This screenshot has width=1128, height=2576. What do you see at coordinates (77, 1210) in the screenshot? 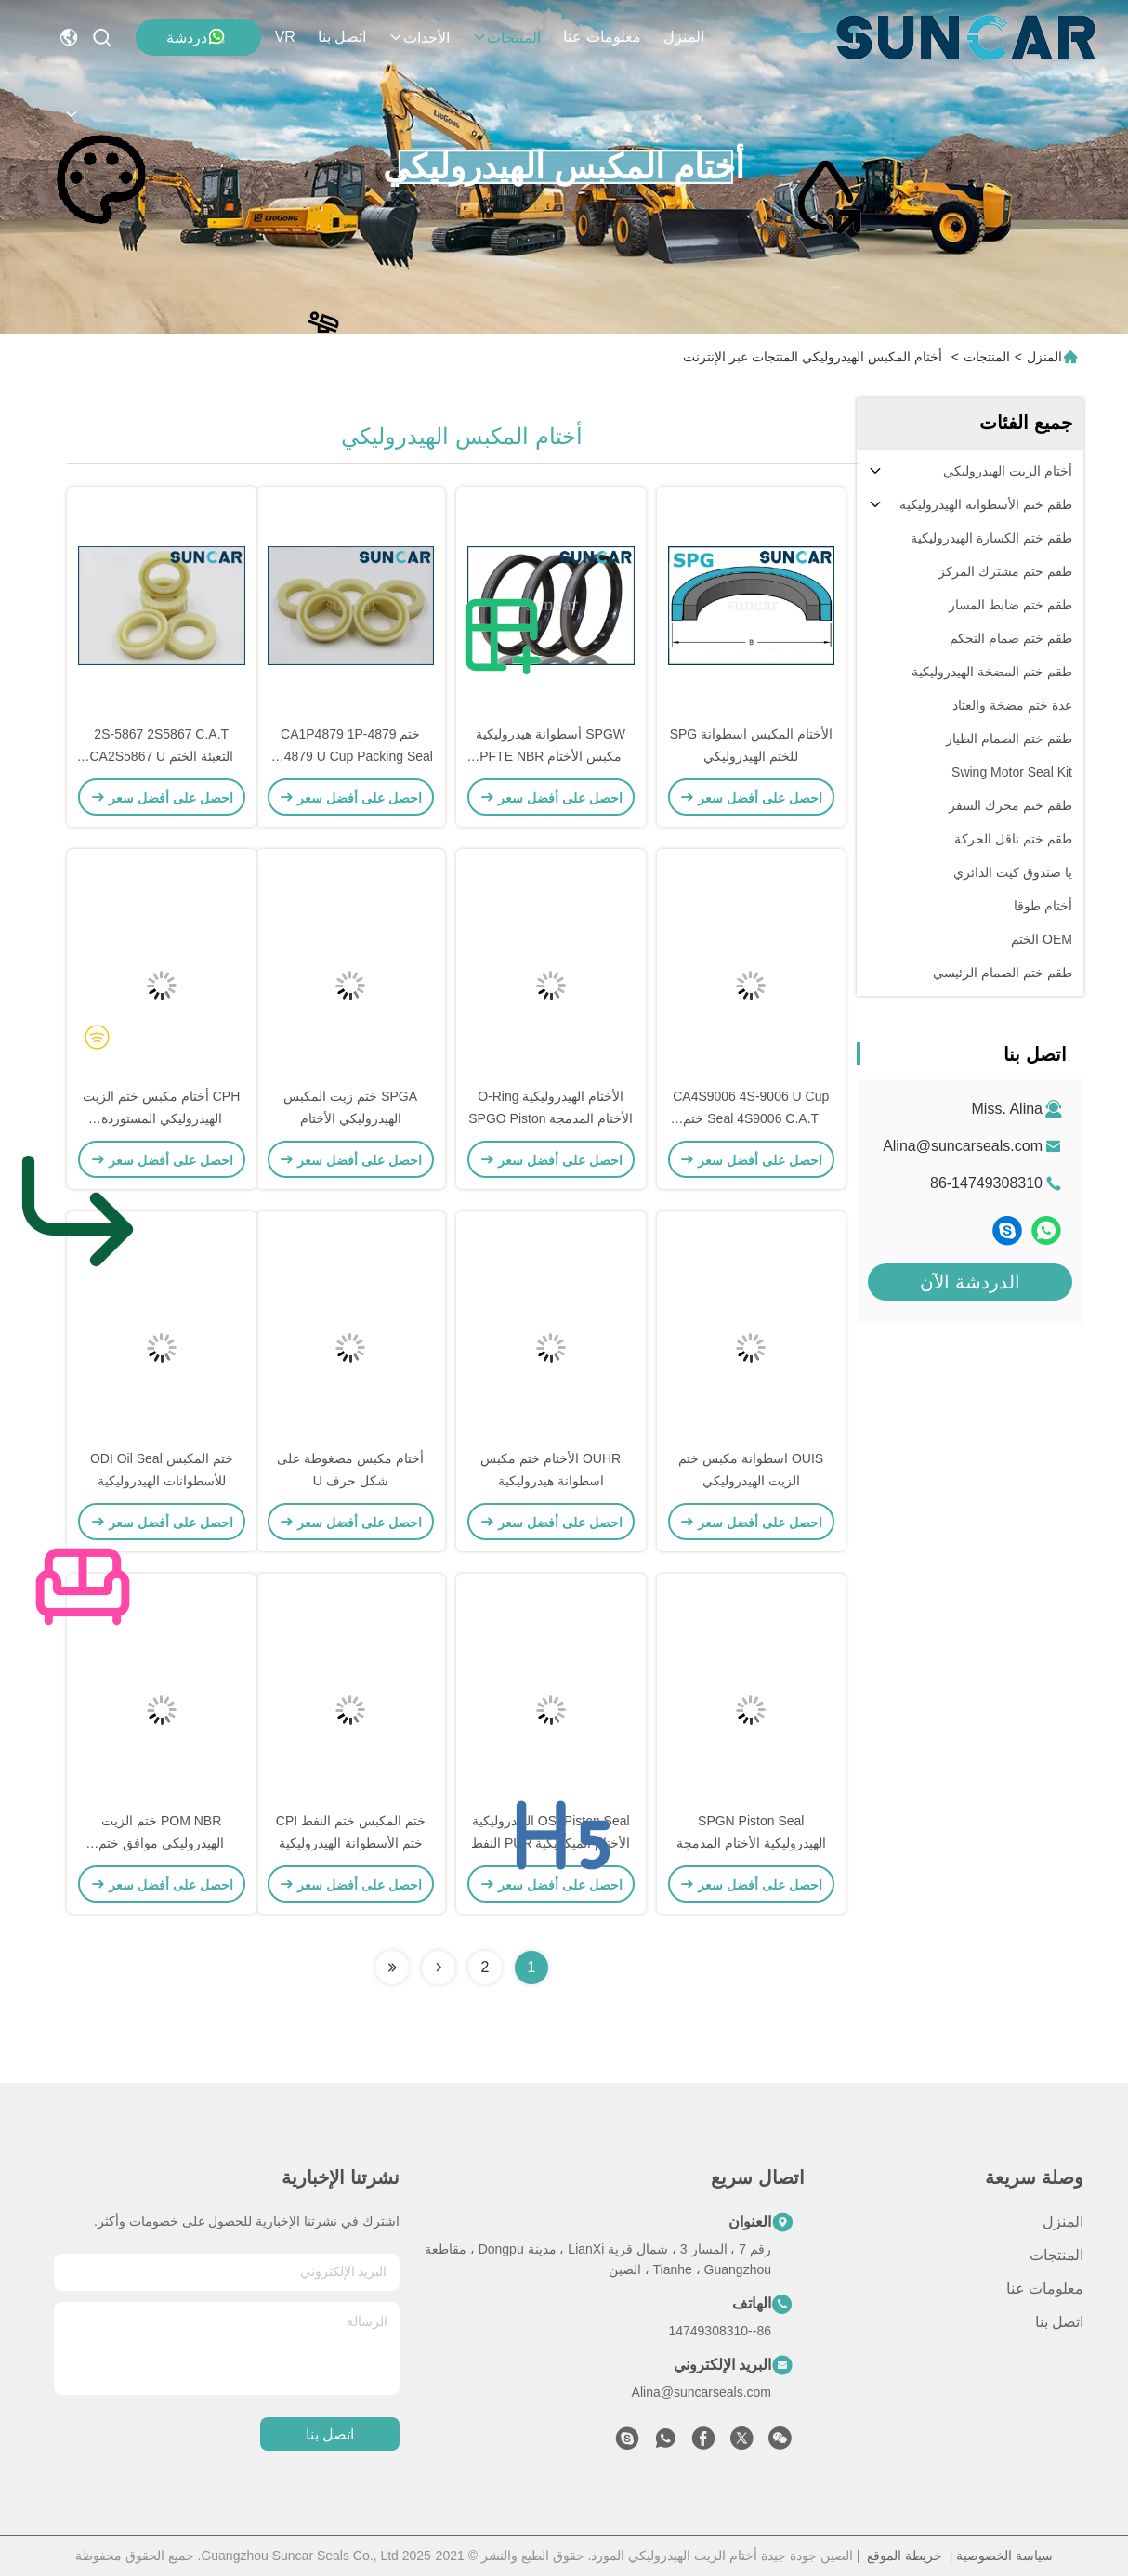
I see `reply to a message or thread` at bounding box center [77, 1210].